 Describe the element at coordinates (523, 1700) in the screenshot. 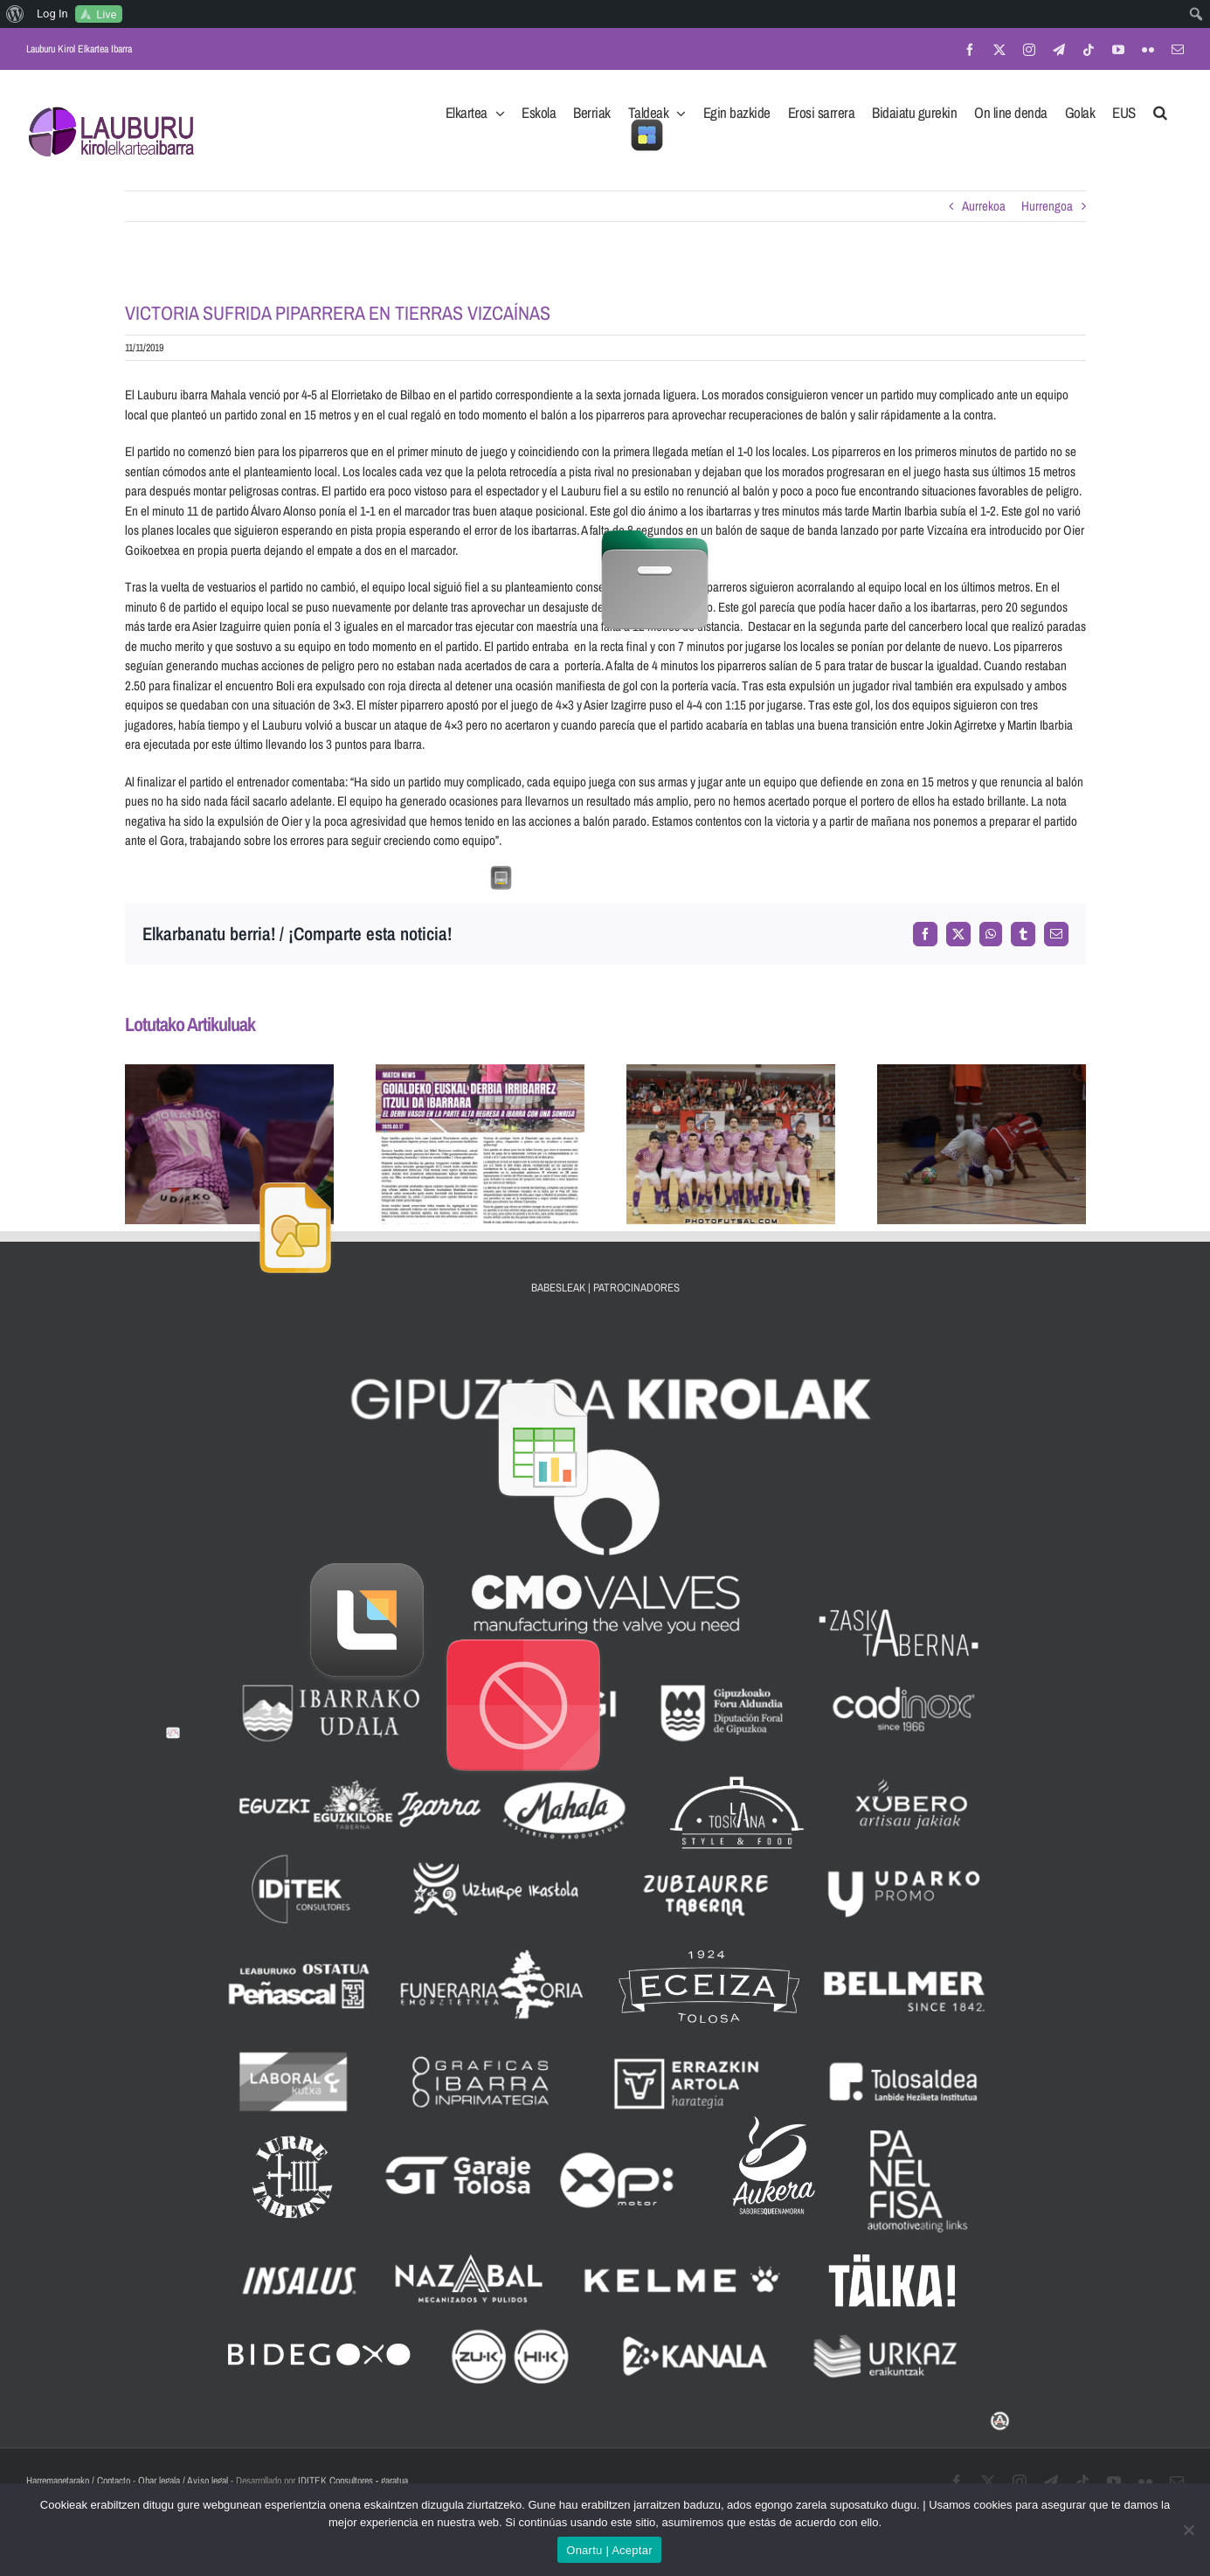

I see `indicates a missing or unavailable image` at that location.